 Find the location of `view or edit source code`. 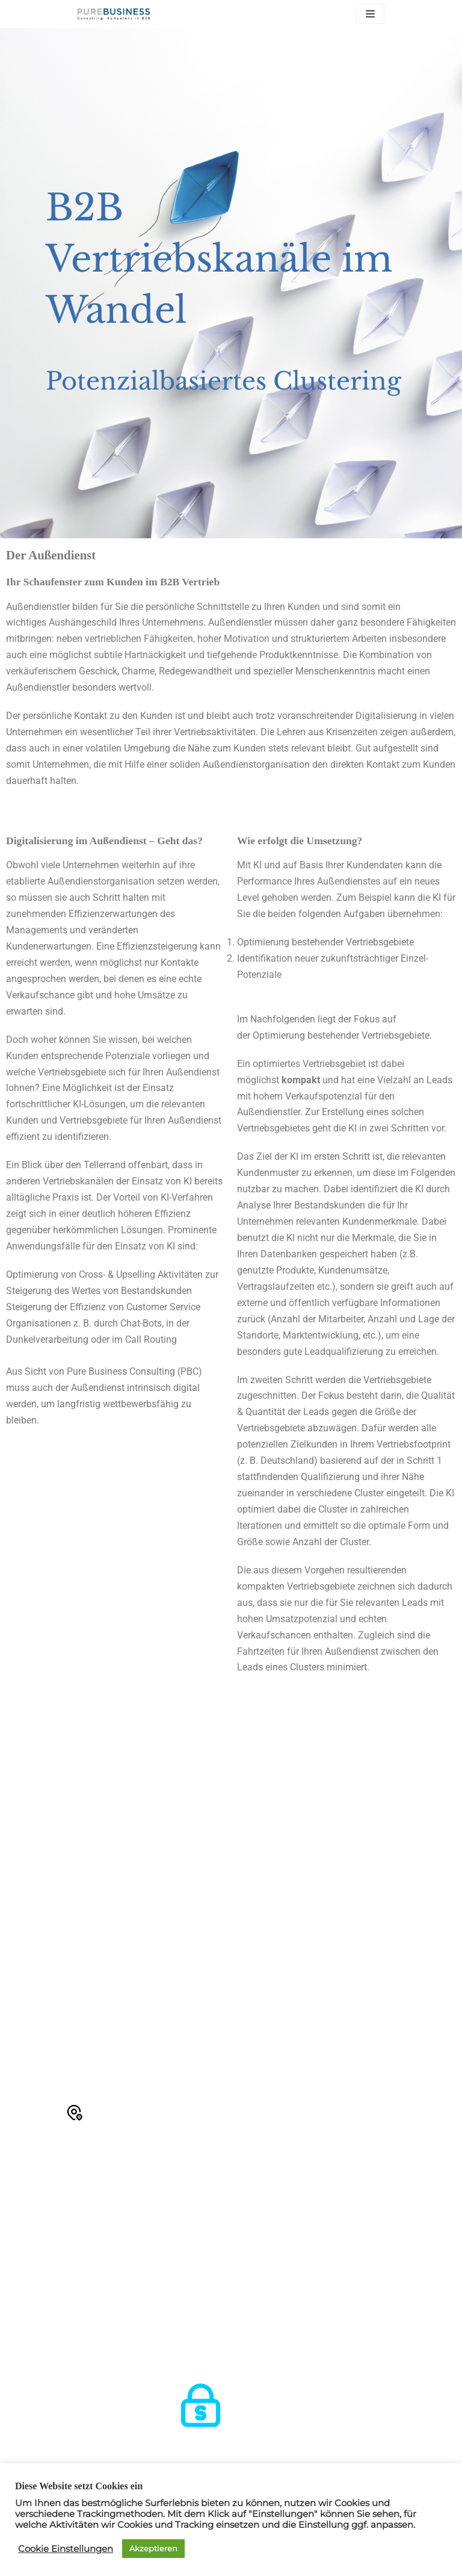

view or edit source code is located at coordinates (62, 965).